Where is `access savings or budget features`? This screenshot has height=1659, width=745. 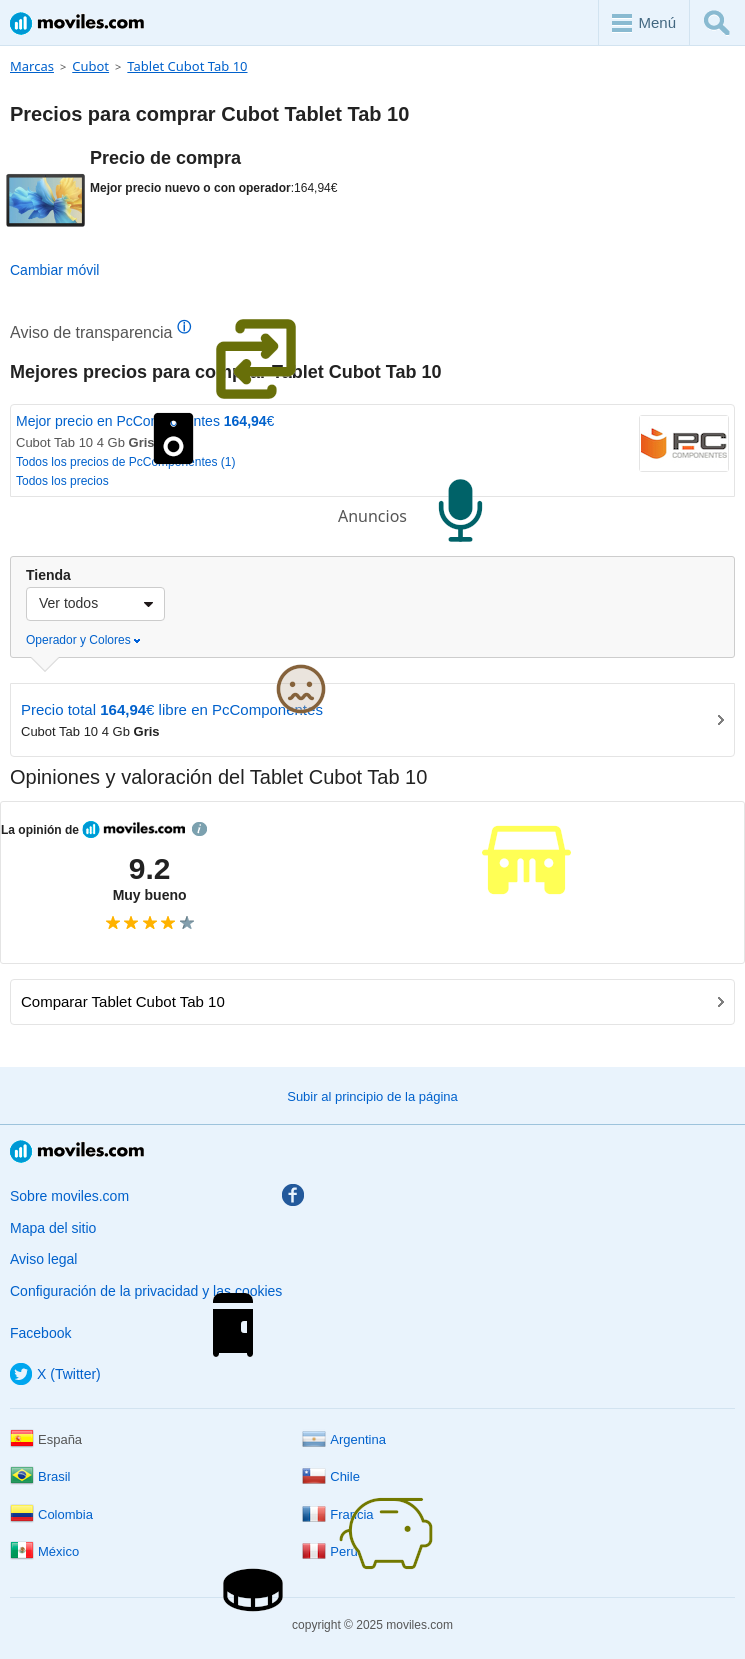
access savings or budget features is located at coordinates (387, 1533).